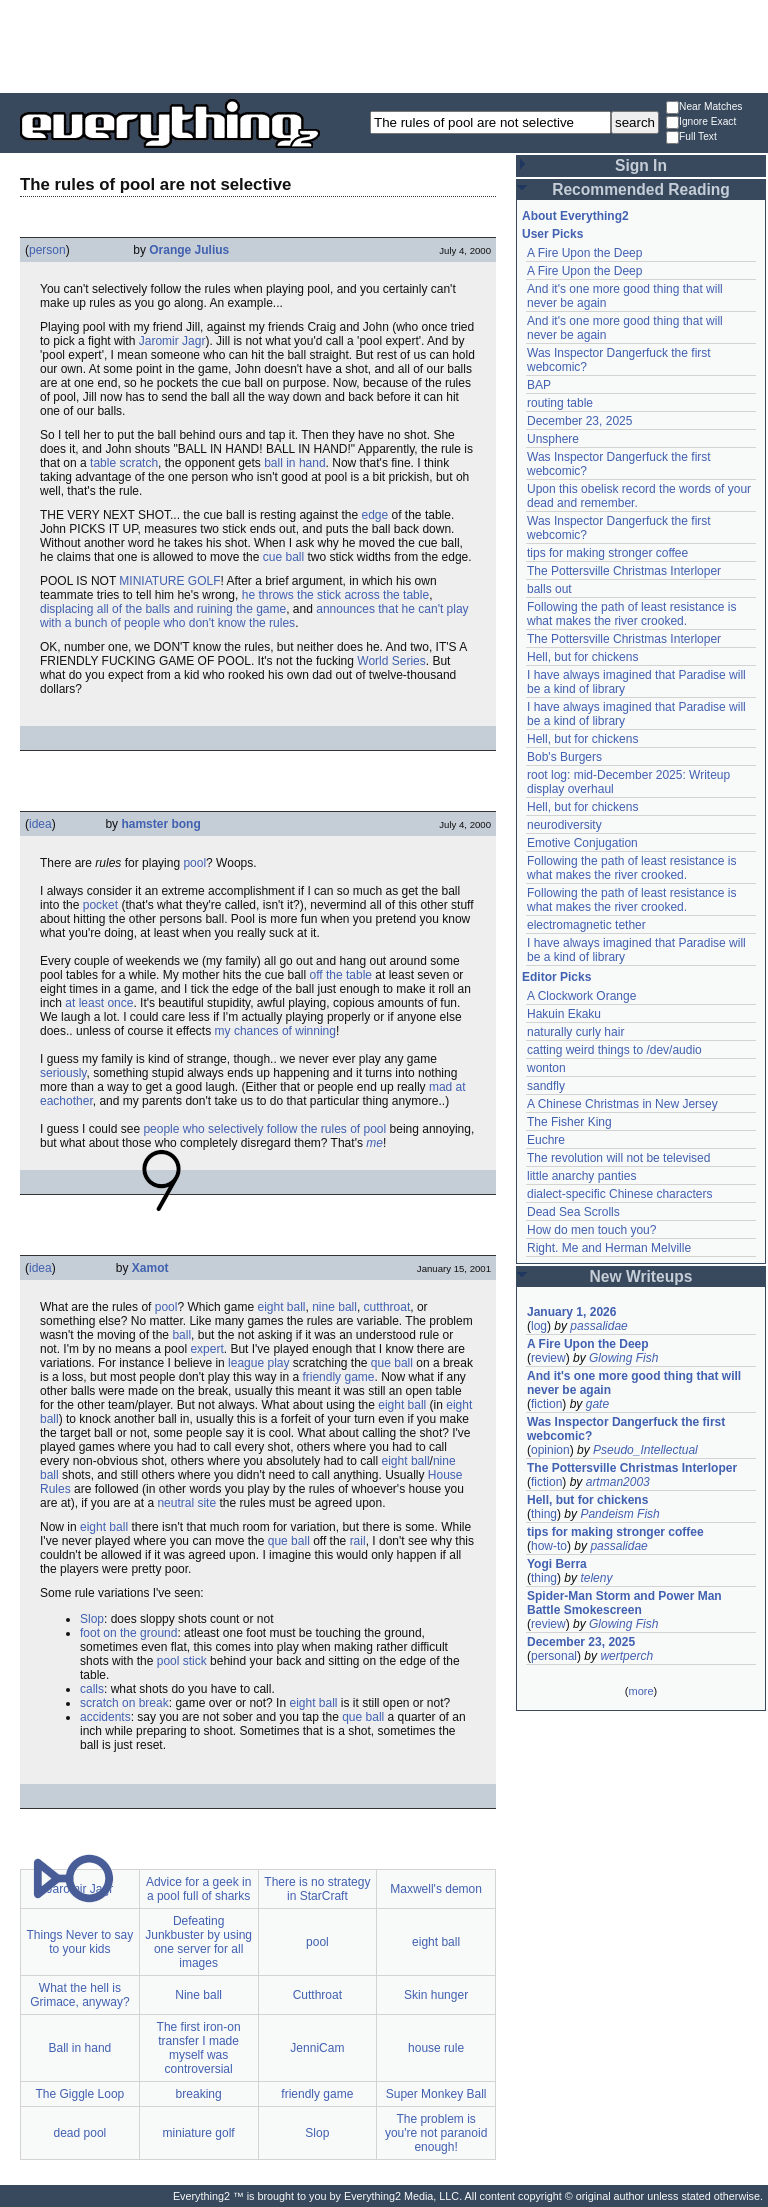 The image size is (768, 2207). I want to click on select third gender or non-binary option, so click(73, 1878).